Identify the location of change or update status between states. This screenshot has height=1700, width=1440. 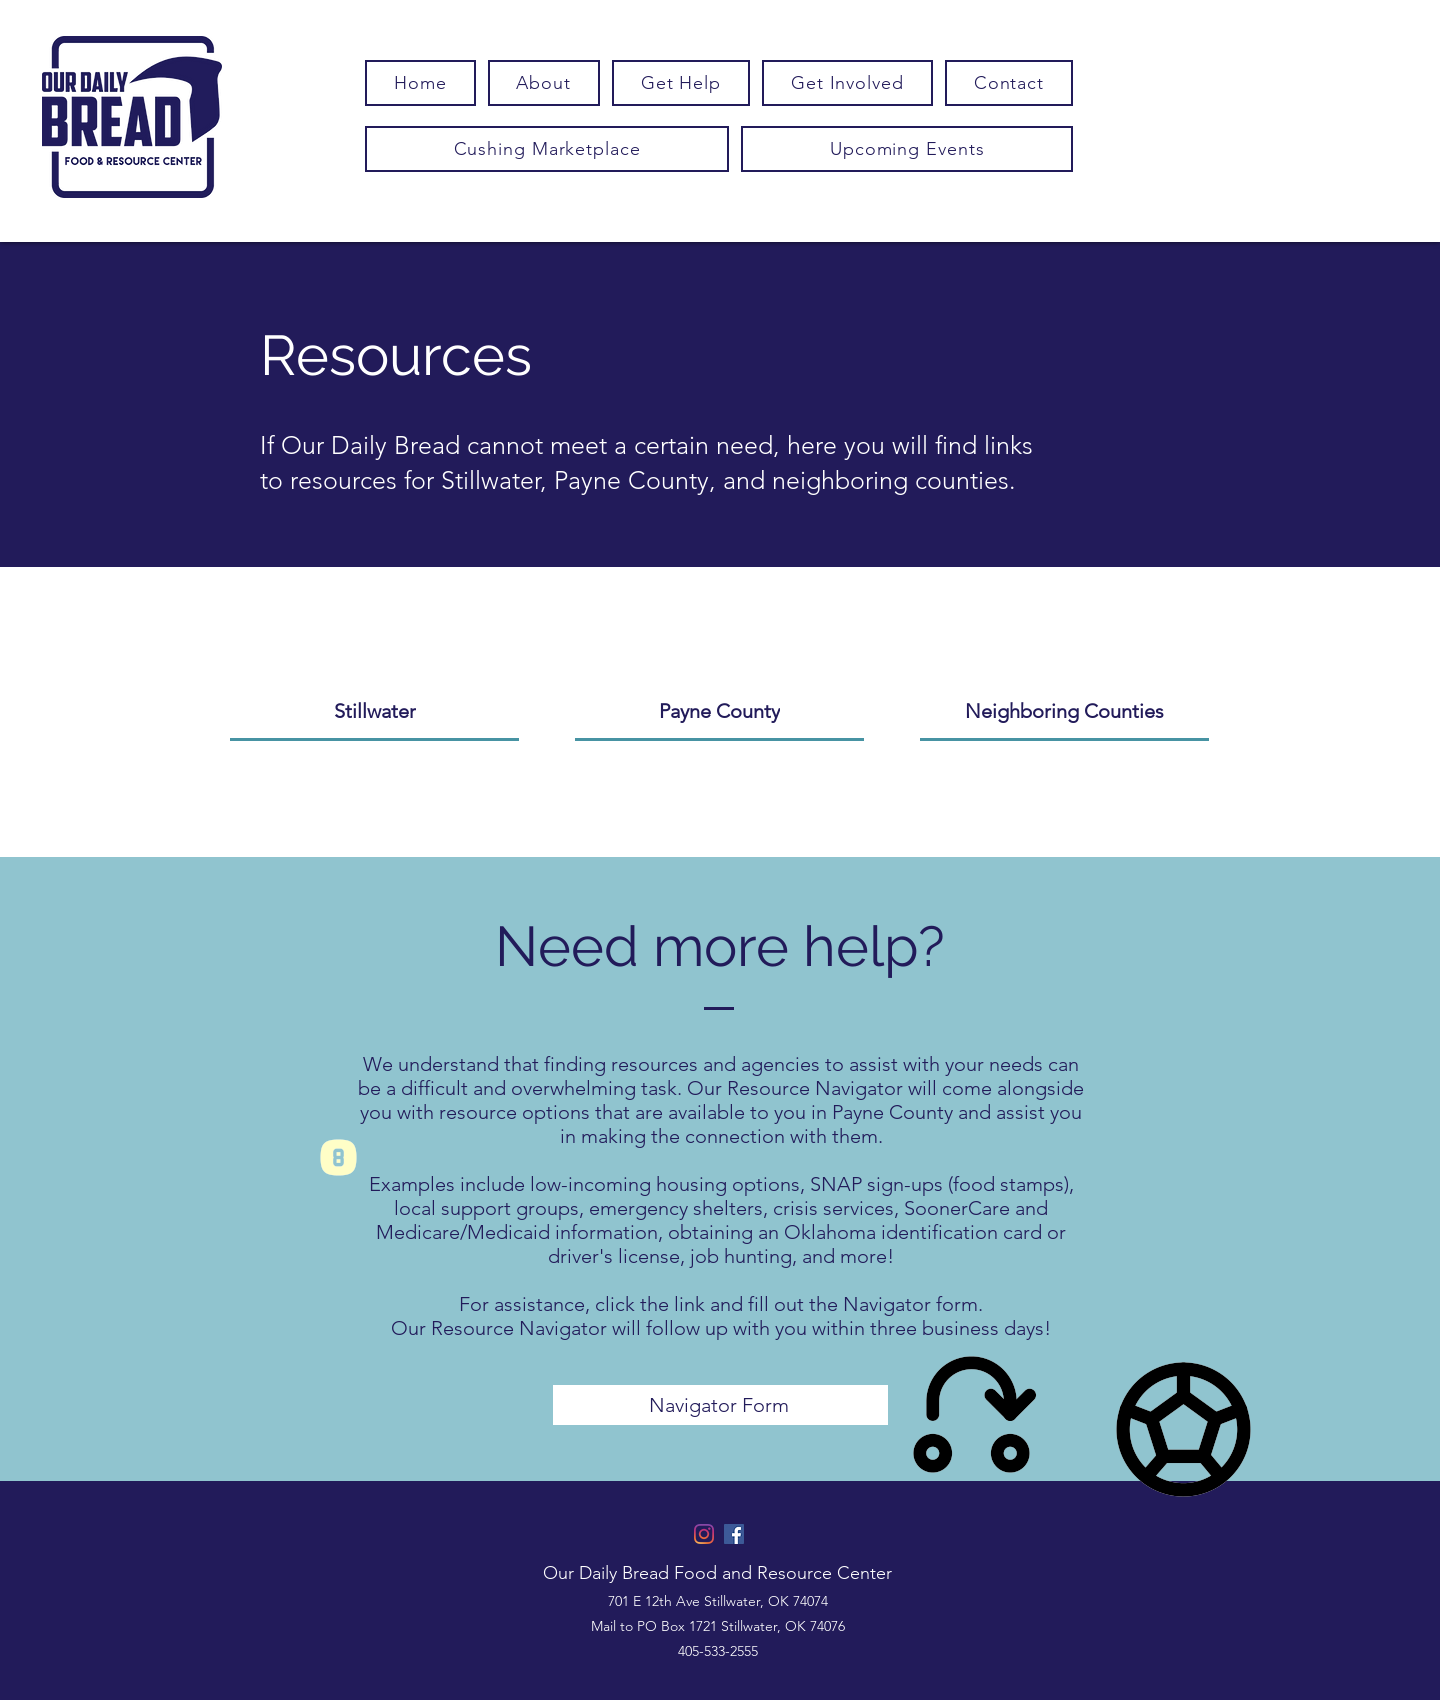
(971, 1414).